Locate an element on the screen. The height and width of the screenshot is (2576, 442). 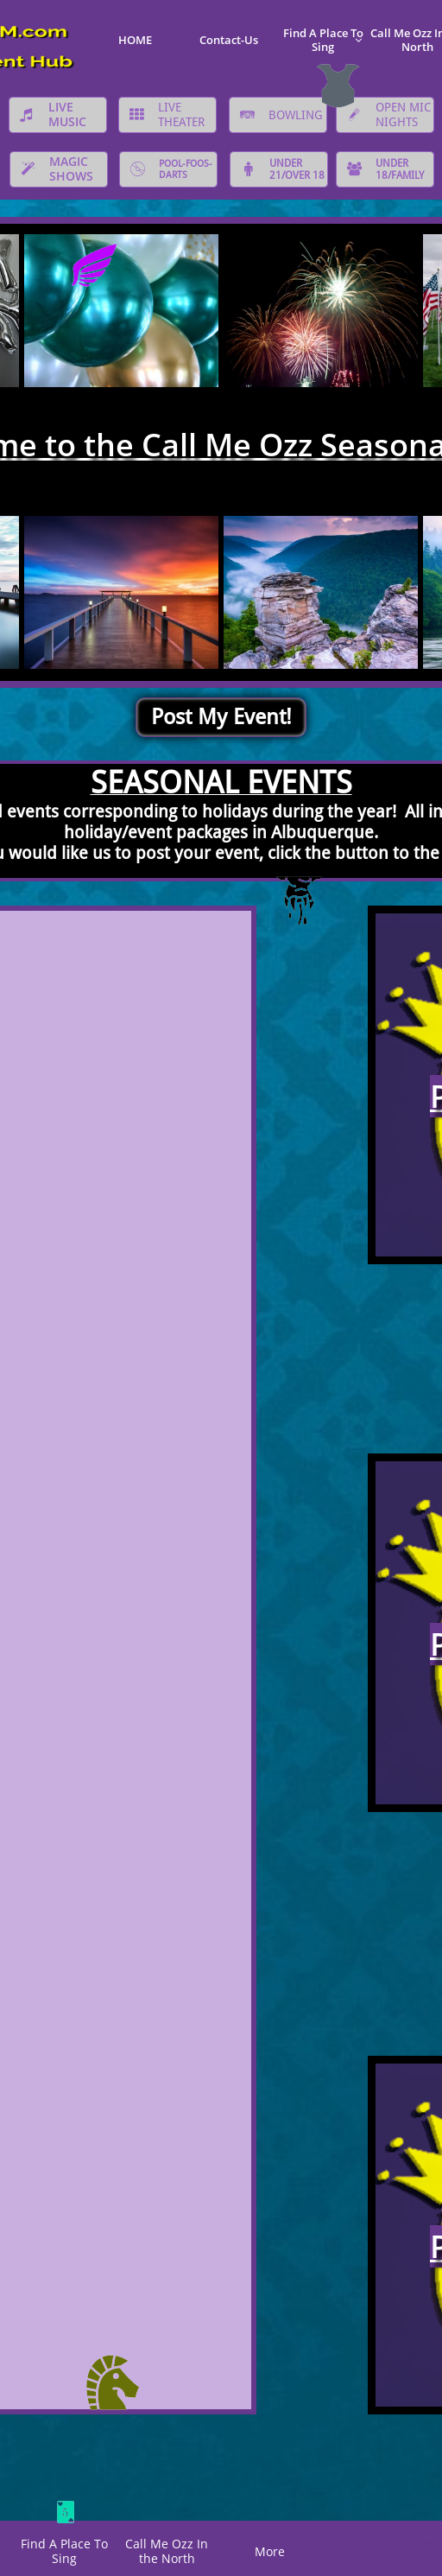
select the knight piece in a chess game is located at coordinates (113, 2382).